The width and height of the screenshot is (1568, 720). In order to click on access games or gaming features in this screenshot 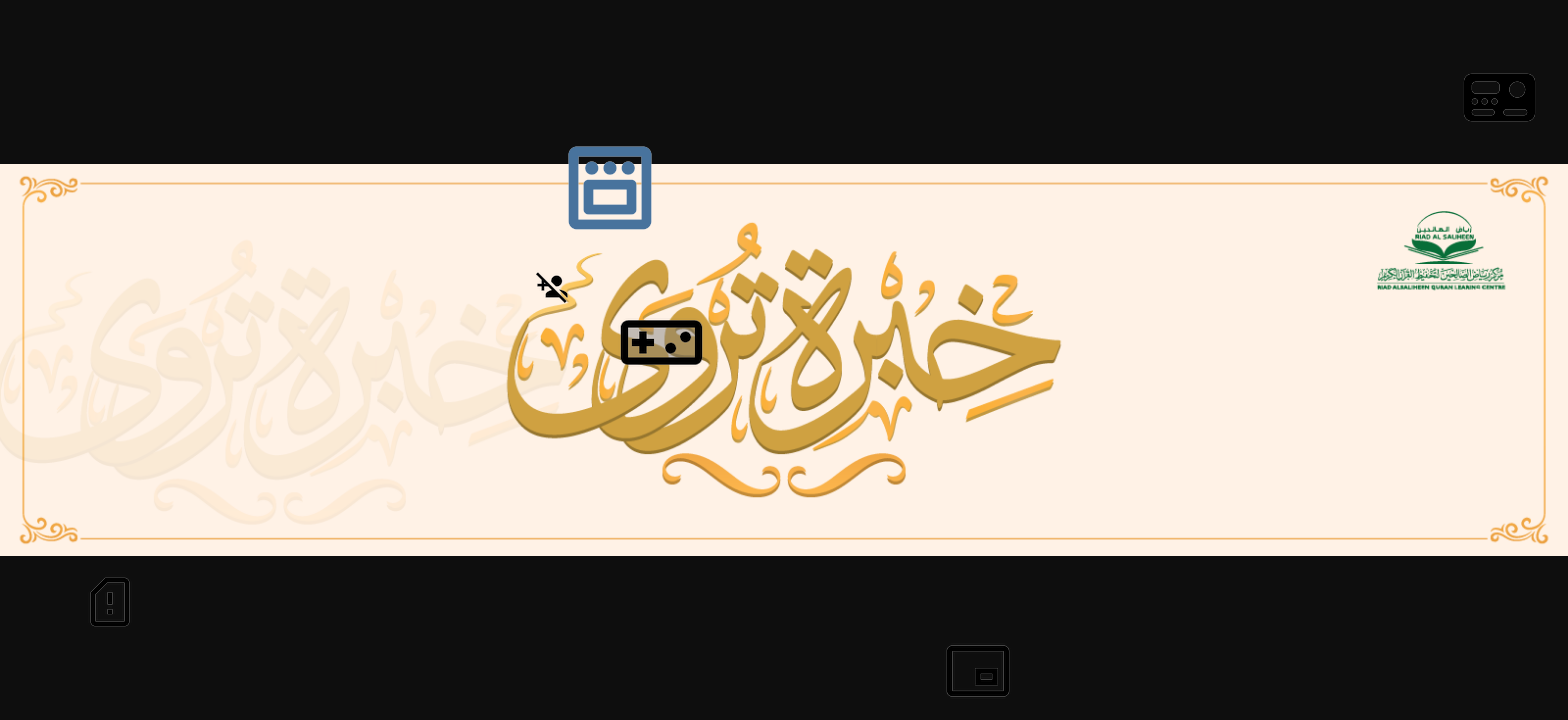, I will do `click(661, 342)`.